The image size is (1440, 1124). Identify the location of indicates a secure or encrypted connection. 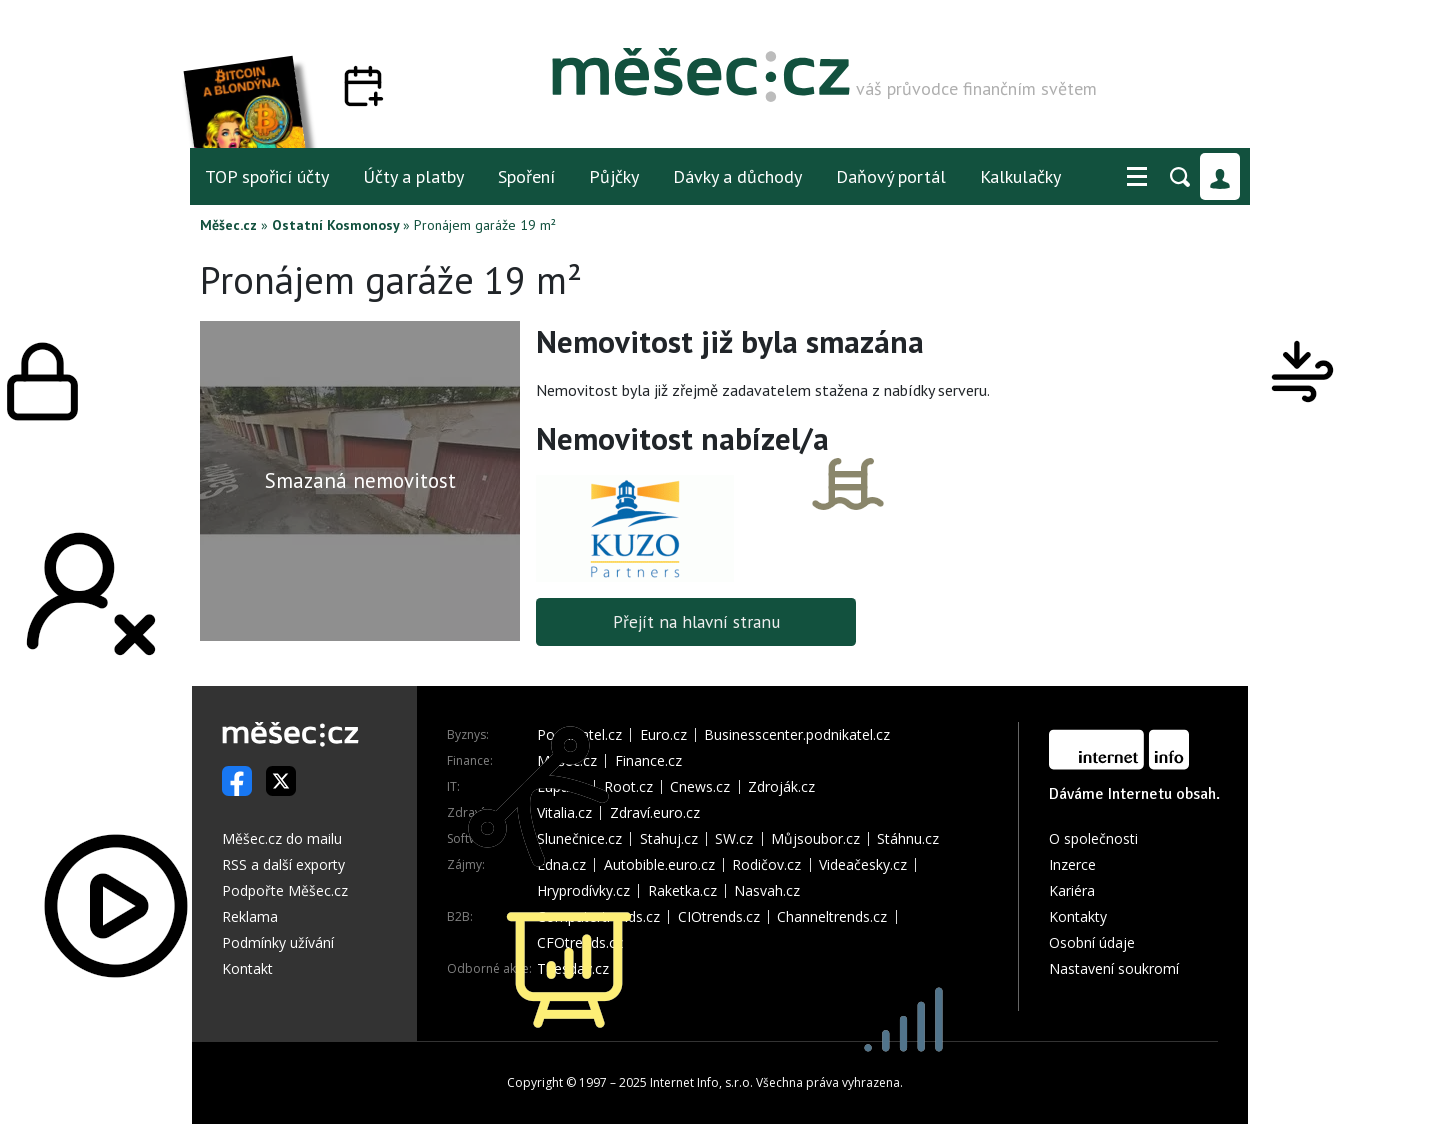
(42, 381).